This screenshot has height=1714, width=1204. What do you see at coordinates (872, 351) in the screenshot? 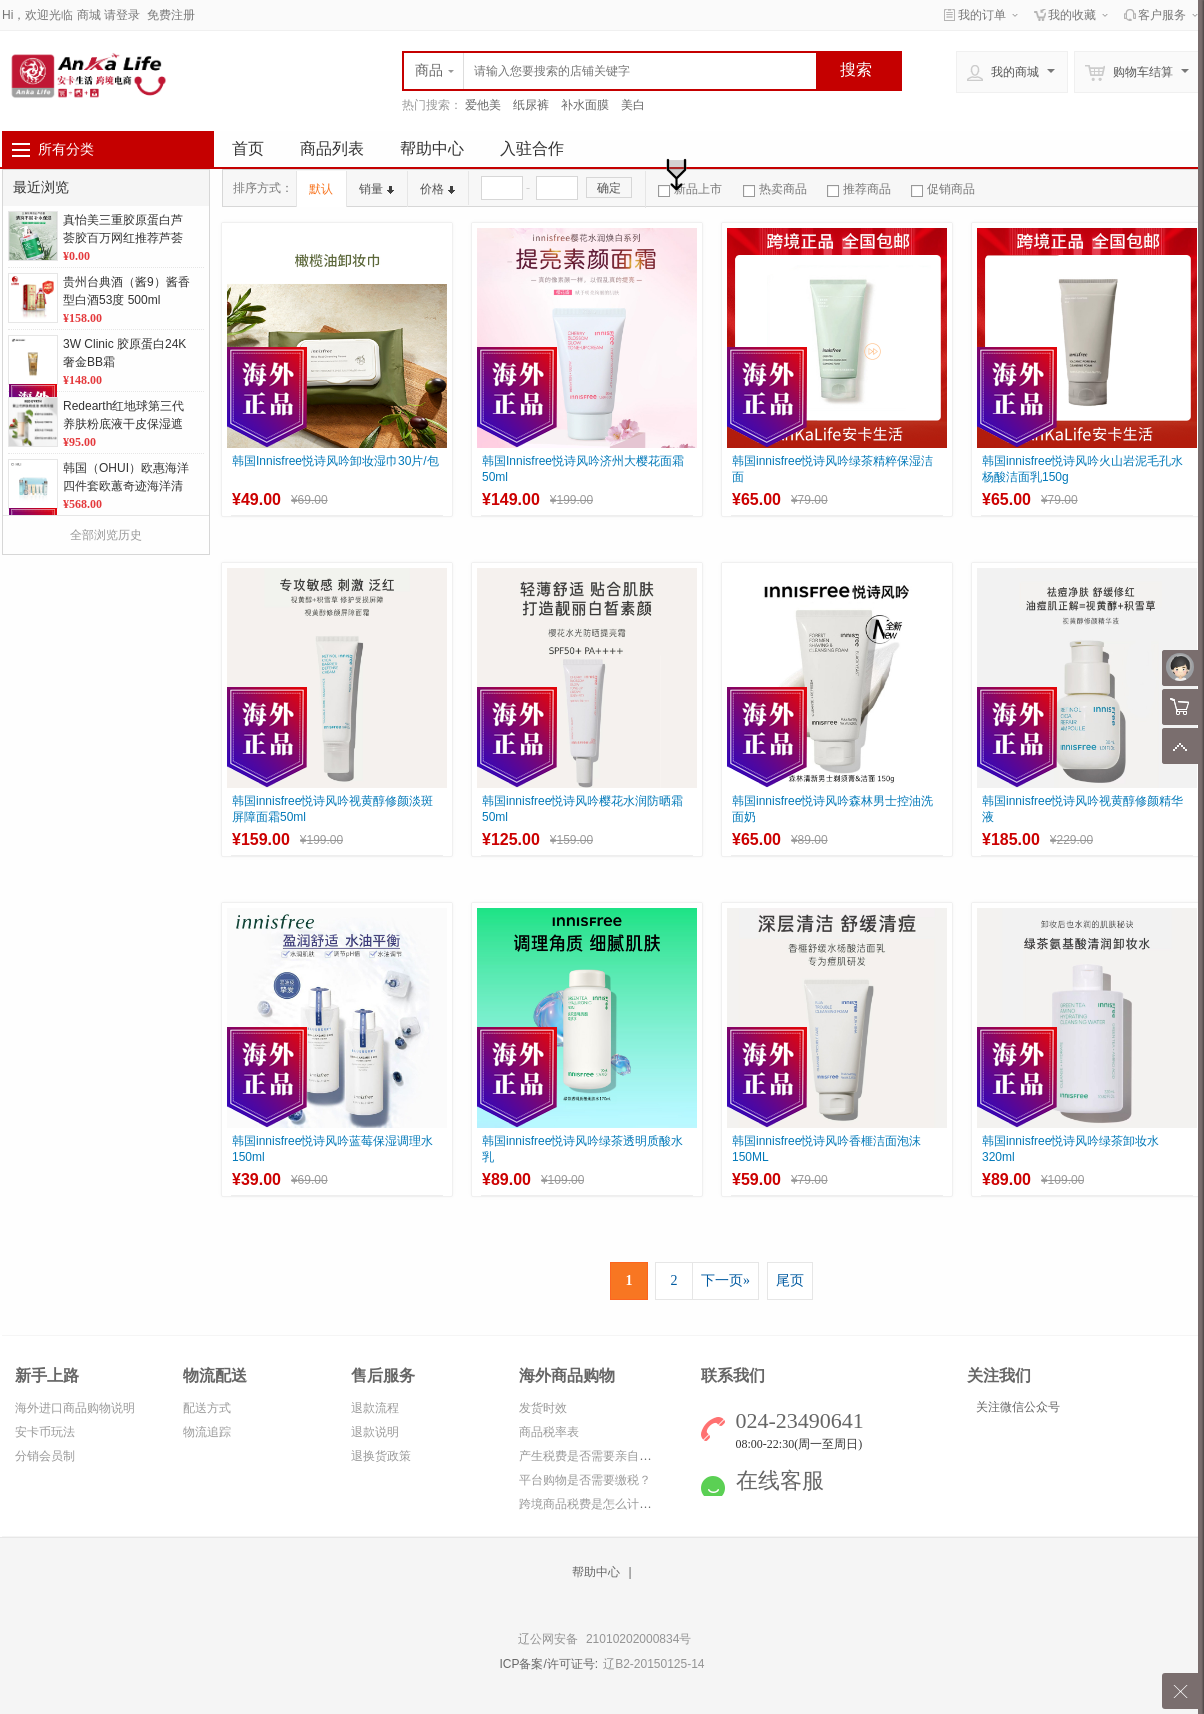
I see `skip forward in media playback` at bounding box center [872, 351].